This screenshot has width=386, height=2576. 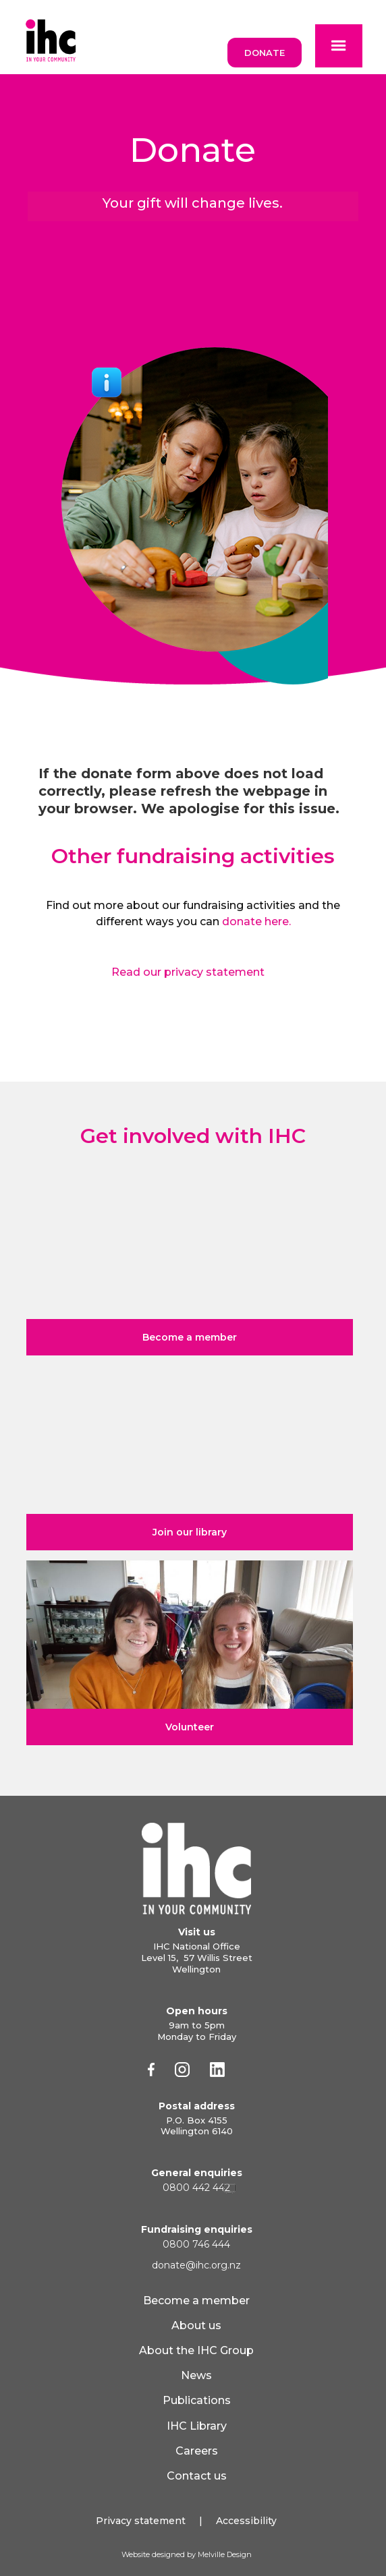 What do you see at coordinates (229, 2188) in the screenshot?
I see `open tv or display settings` at bounding box center [229, 2188].